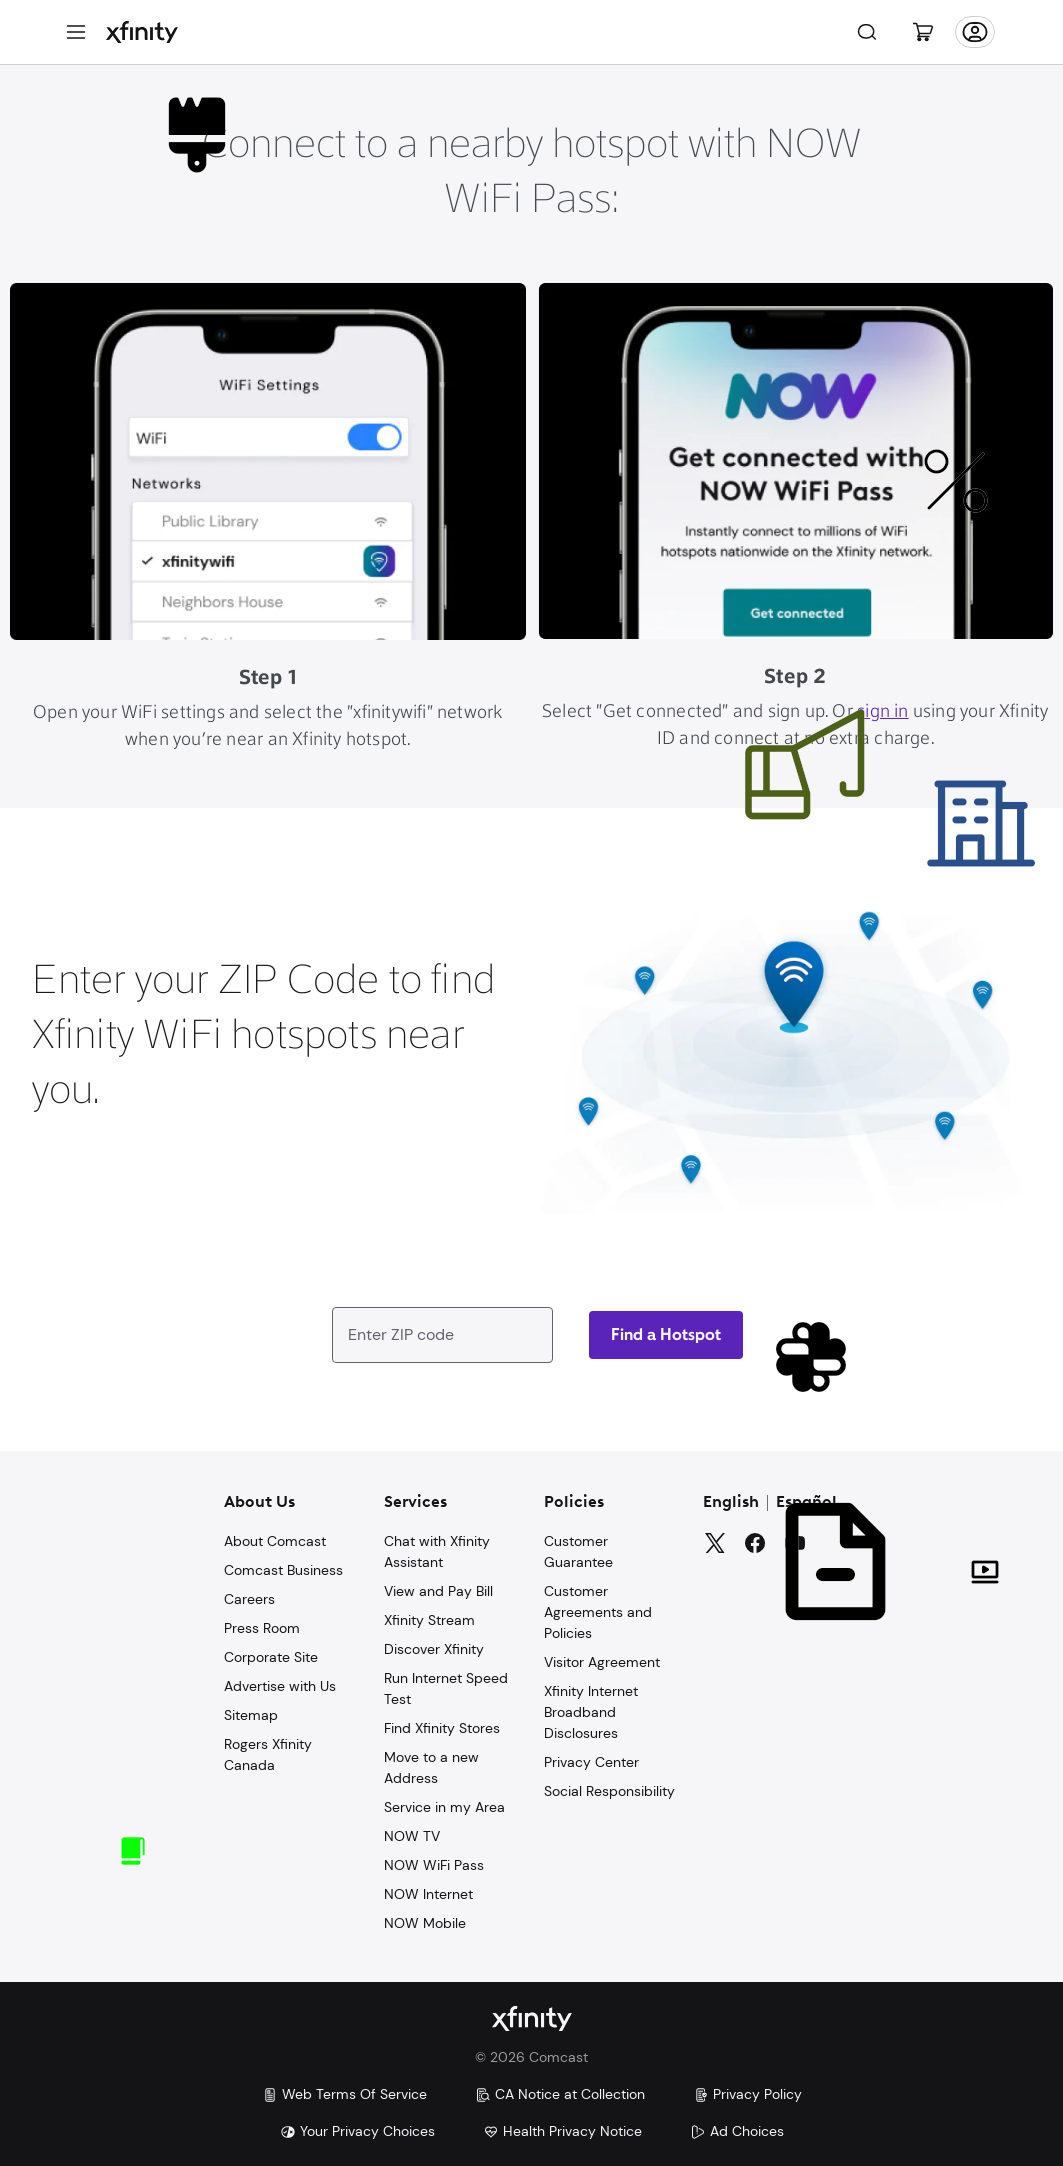 This screenshot has height=2166, width=1063. I want to click on remove a file from your collection, so click(835, 1561).